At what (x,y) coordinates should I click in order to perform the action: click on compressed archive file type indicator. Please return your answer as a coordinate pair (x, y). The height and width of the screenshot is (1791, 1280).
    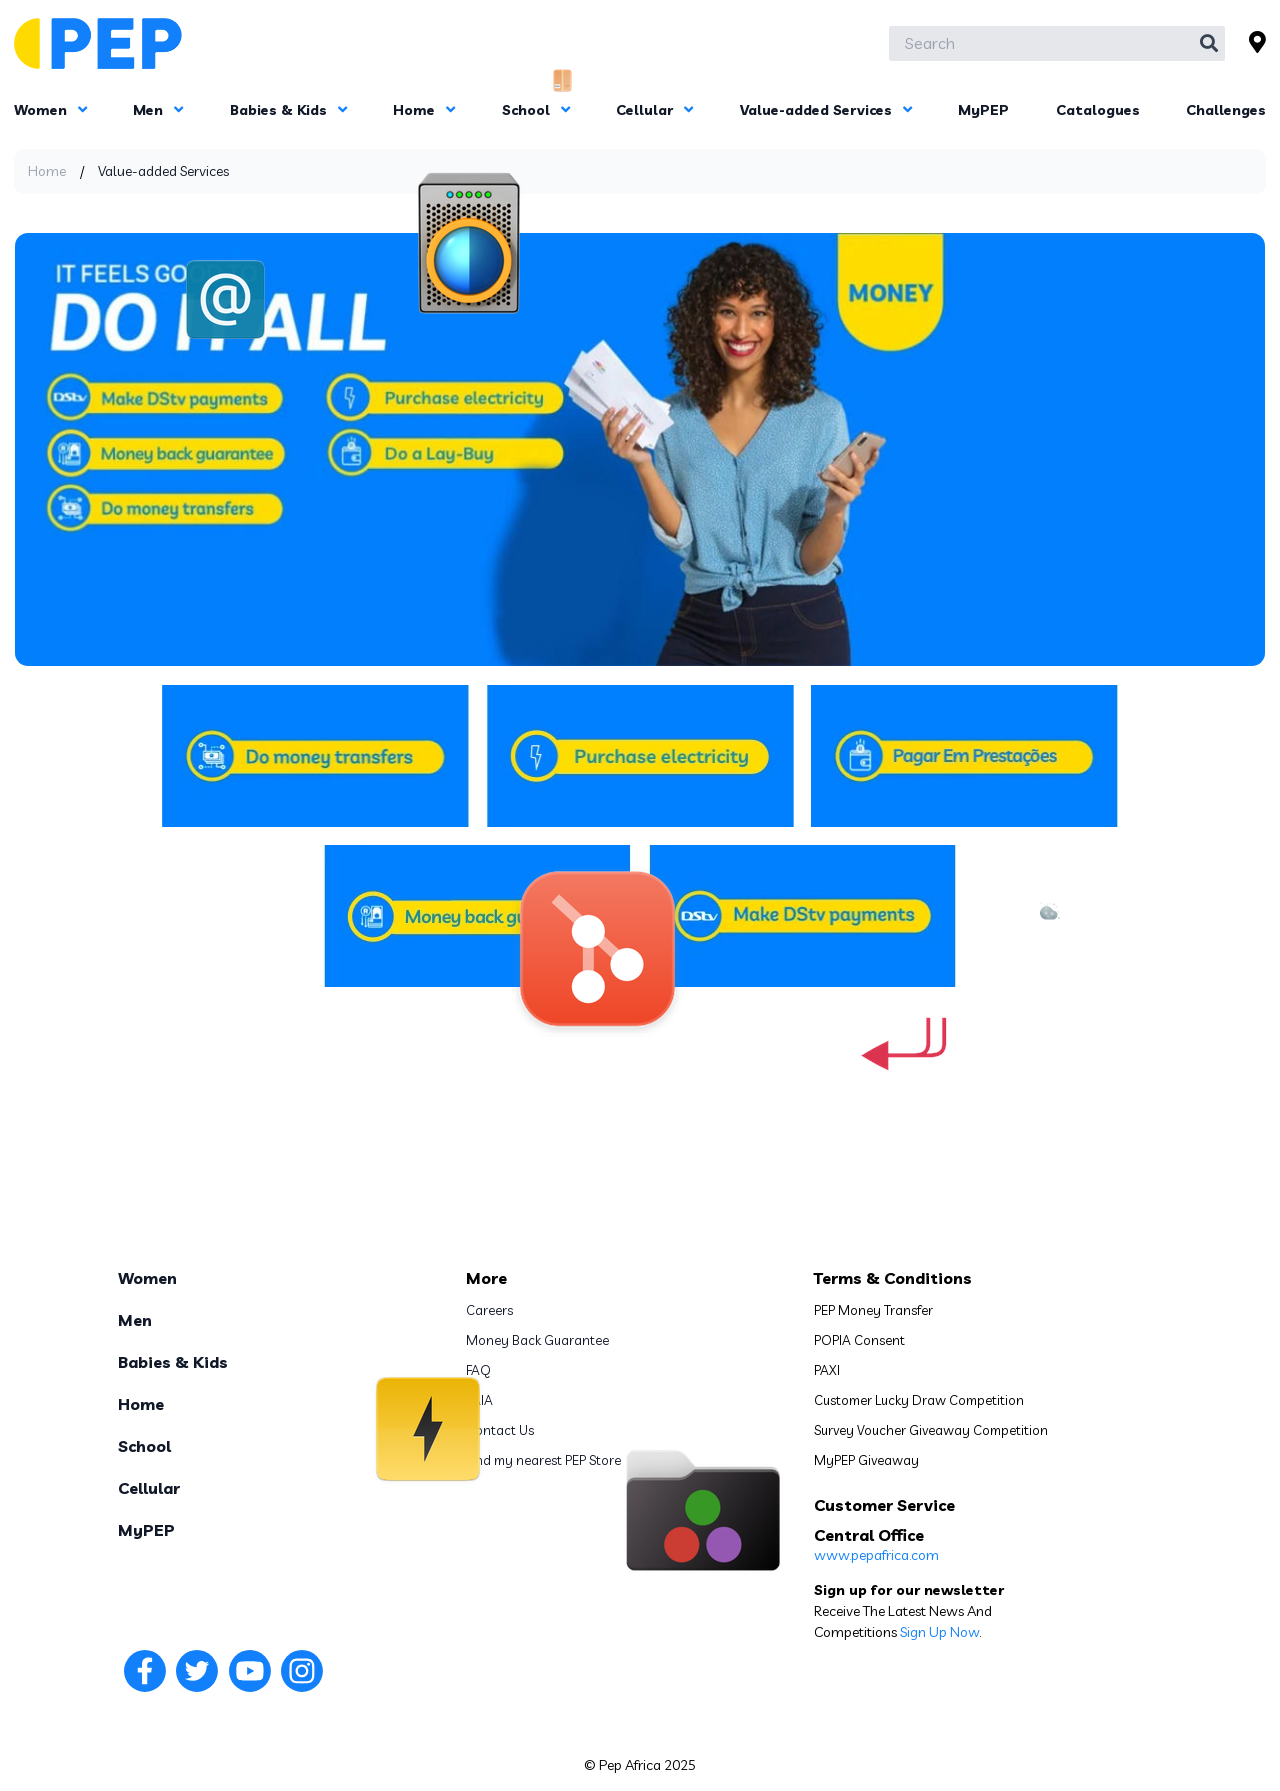
    Looking at the image, I should click on (562, 80).